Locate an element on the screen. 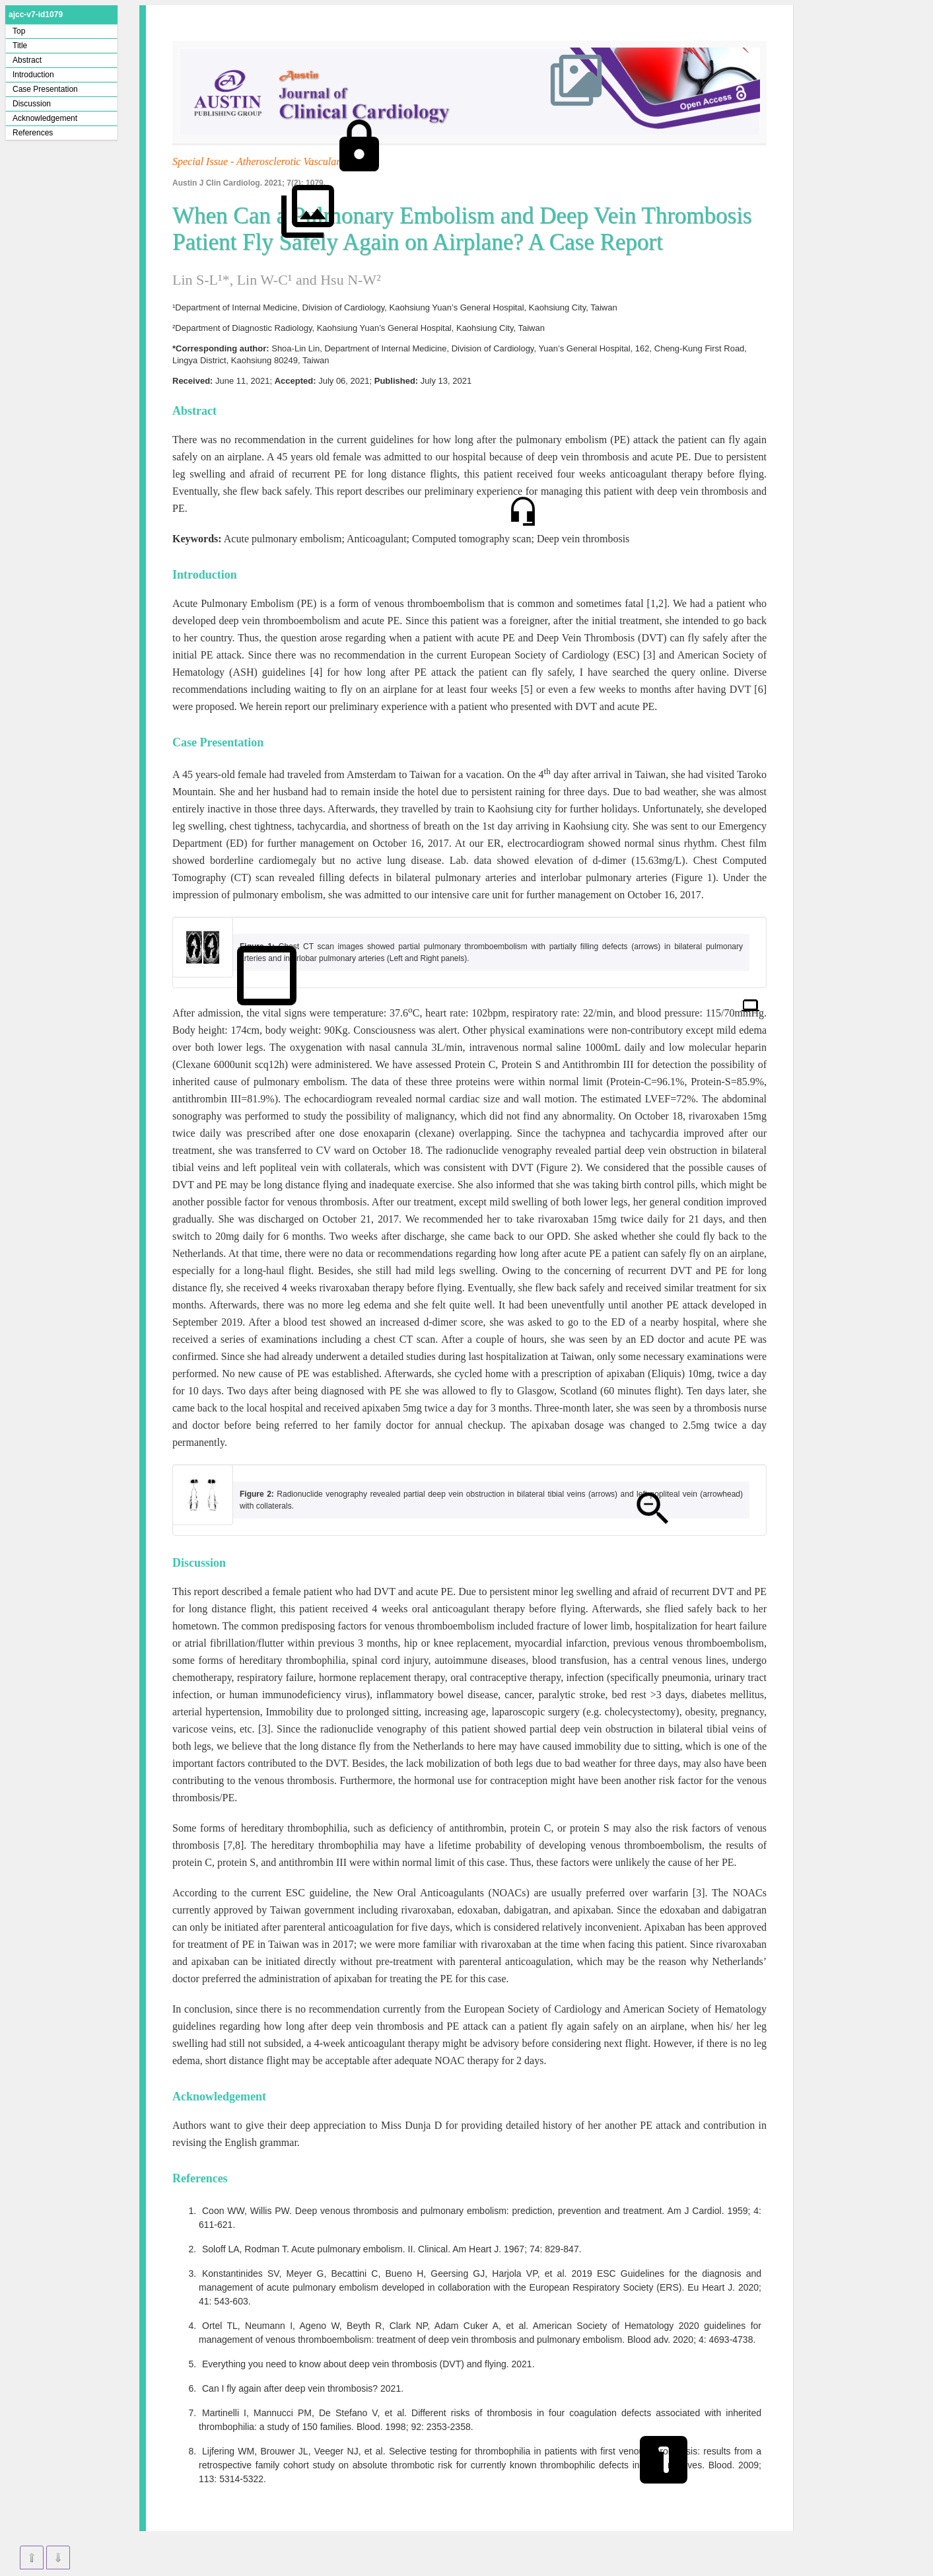 The width and height of the screenshot is (933, 2576). view photo gallery or image library is located at coordinates (576, 80).